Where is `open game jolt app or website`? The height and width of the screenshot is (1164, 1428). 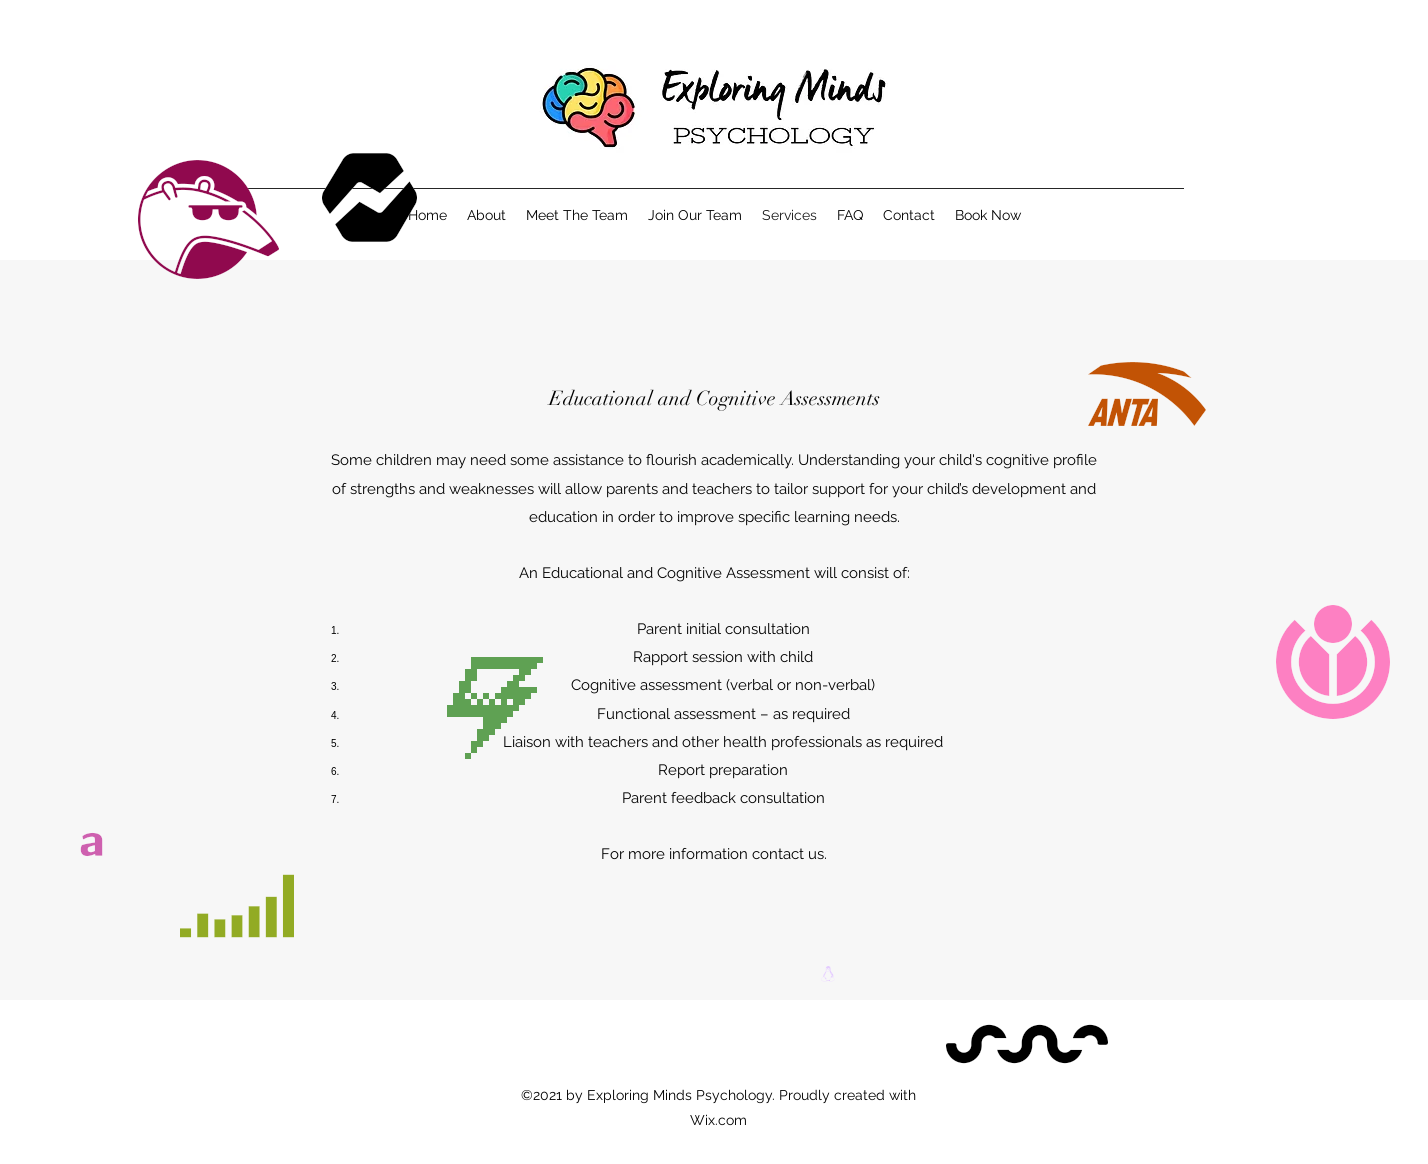 open game jolt app or website is located at coordinates (495, 708).